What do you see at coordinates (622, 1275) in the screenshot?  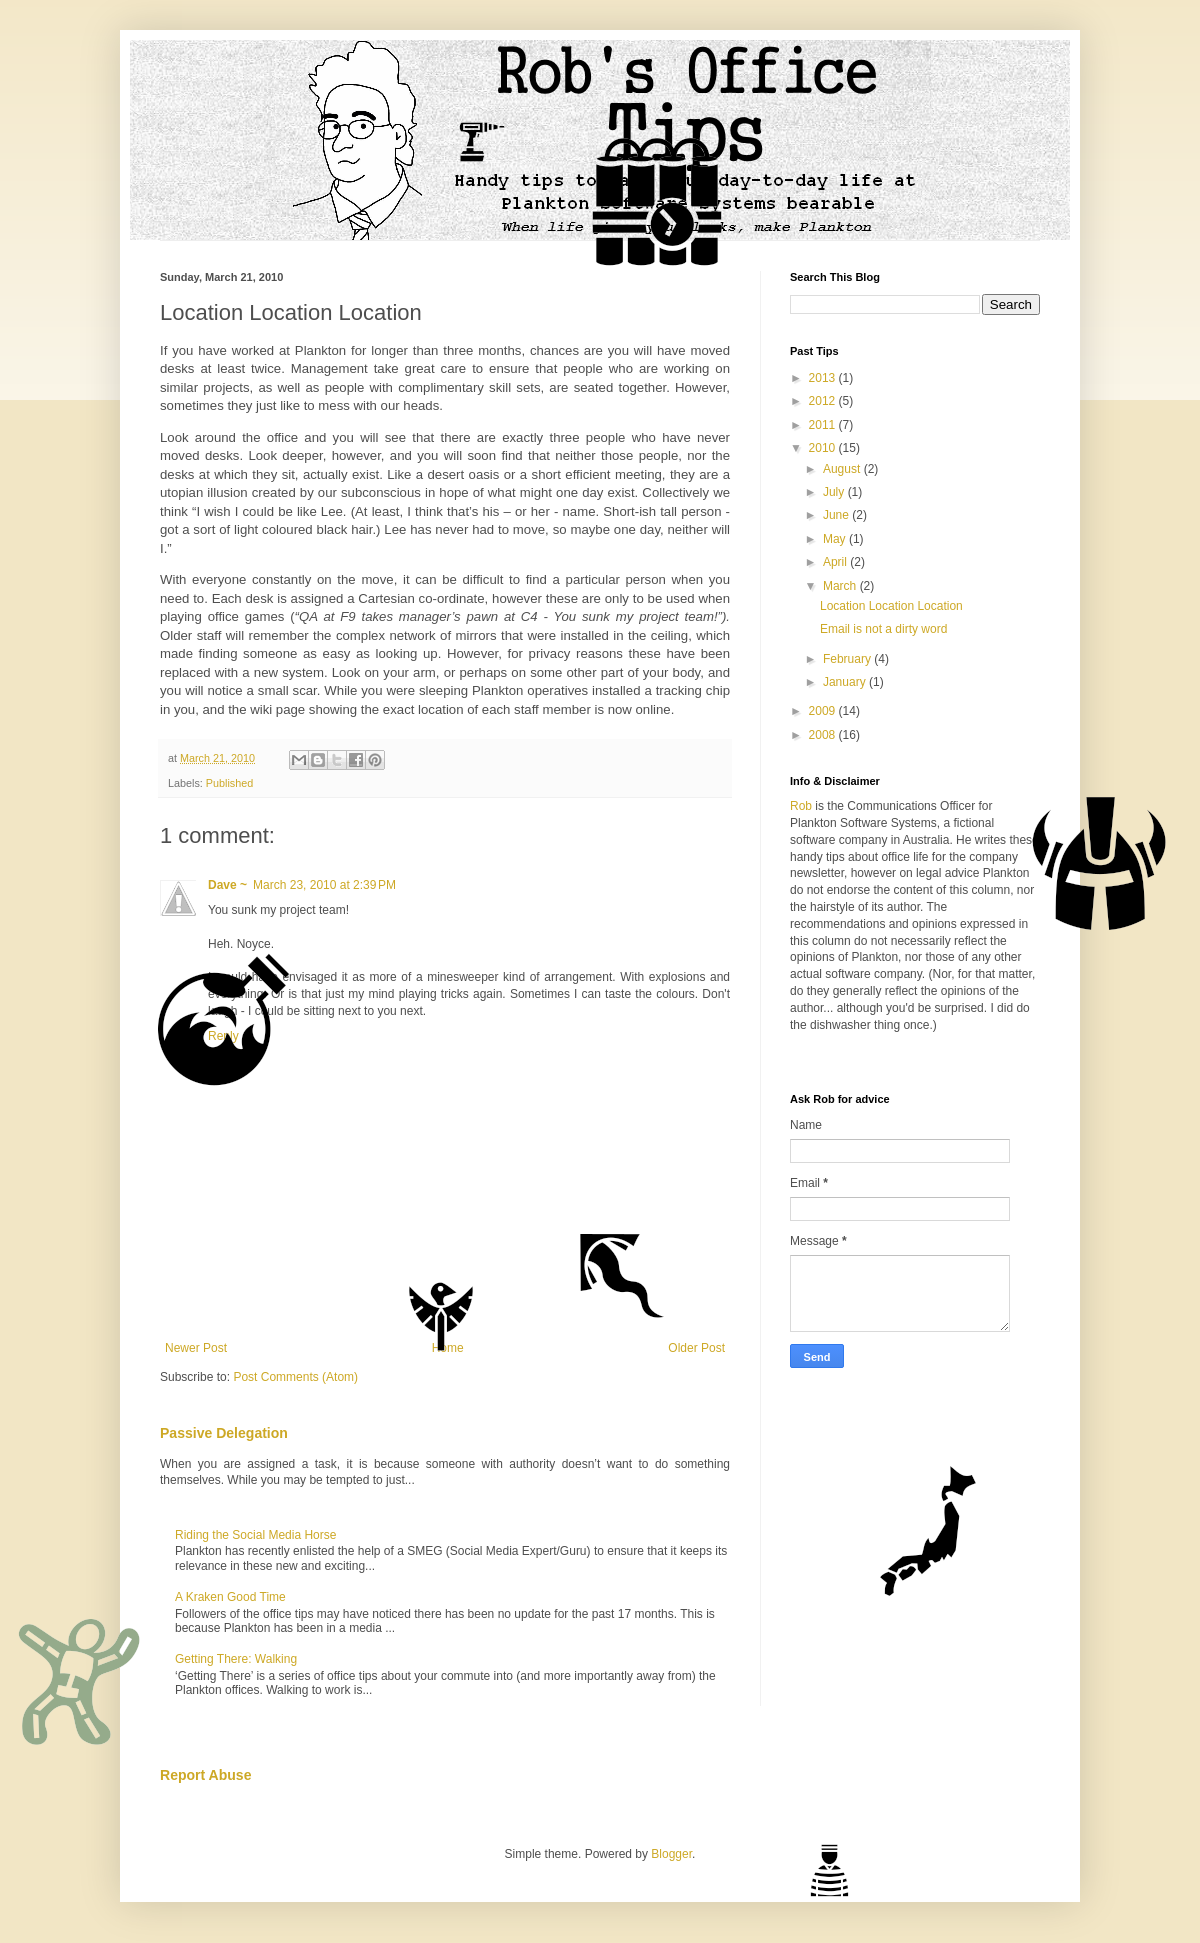 I see `reptile or lizard-themed game element` at bounding box center [622, 1275].